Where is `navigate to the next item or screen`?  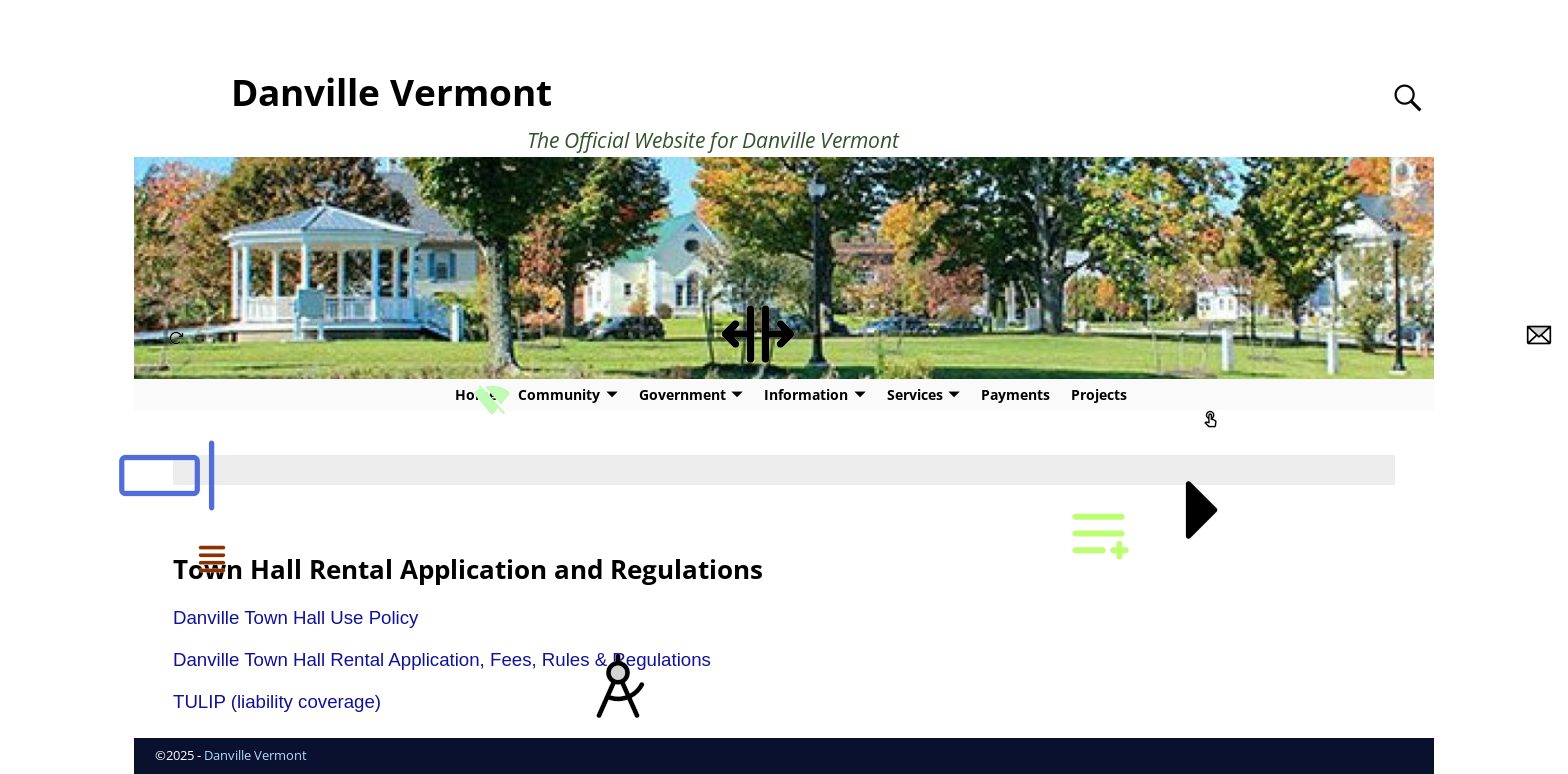
navigate to the next item or screen is located at coordinates (1199, 510).